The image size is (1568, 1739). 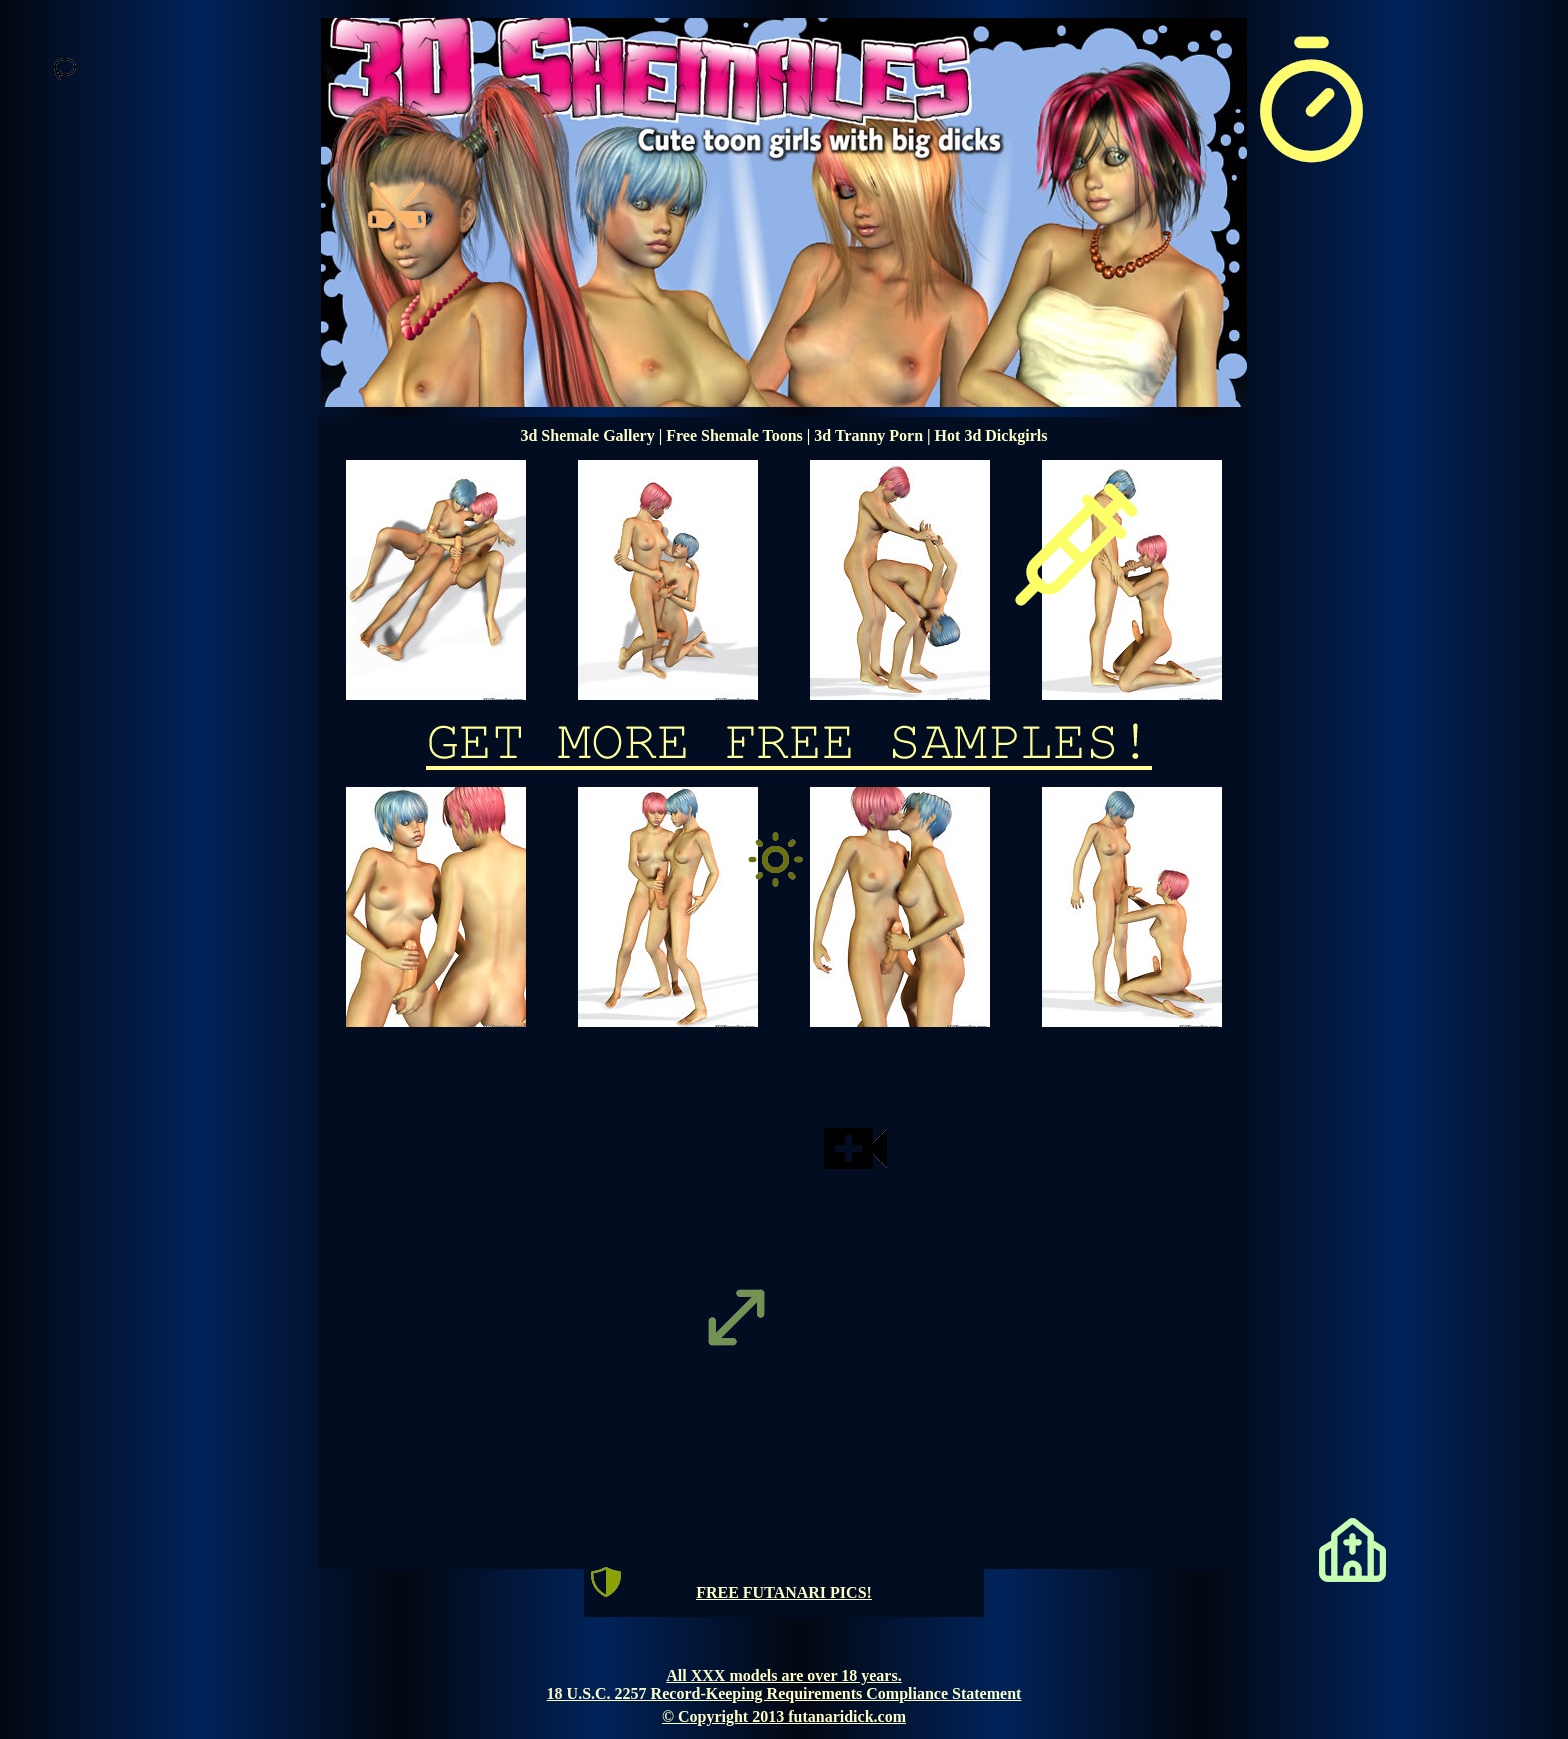 What do you see at coordinates (65, 69) in the screenshot?
I see `select an irregular area with freehand drawing` at bounding box center [65, 69].